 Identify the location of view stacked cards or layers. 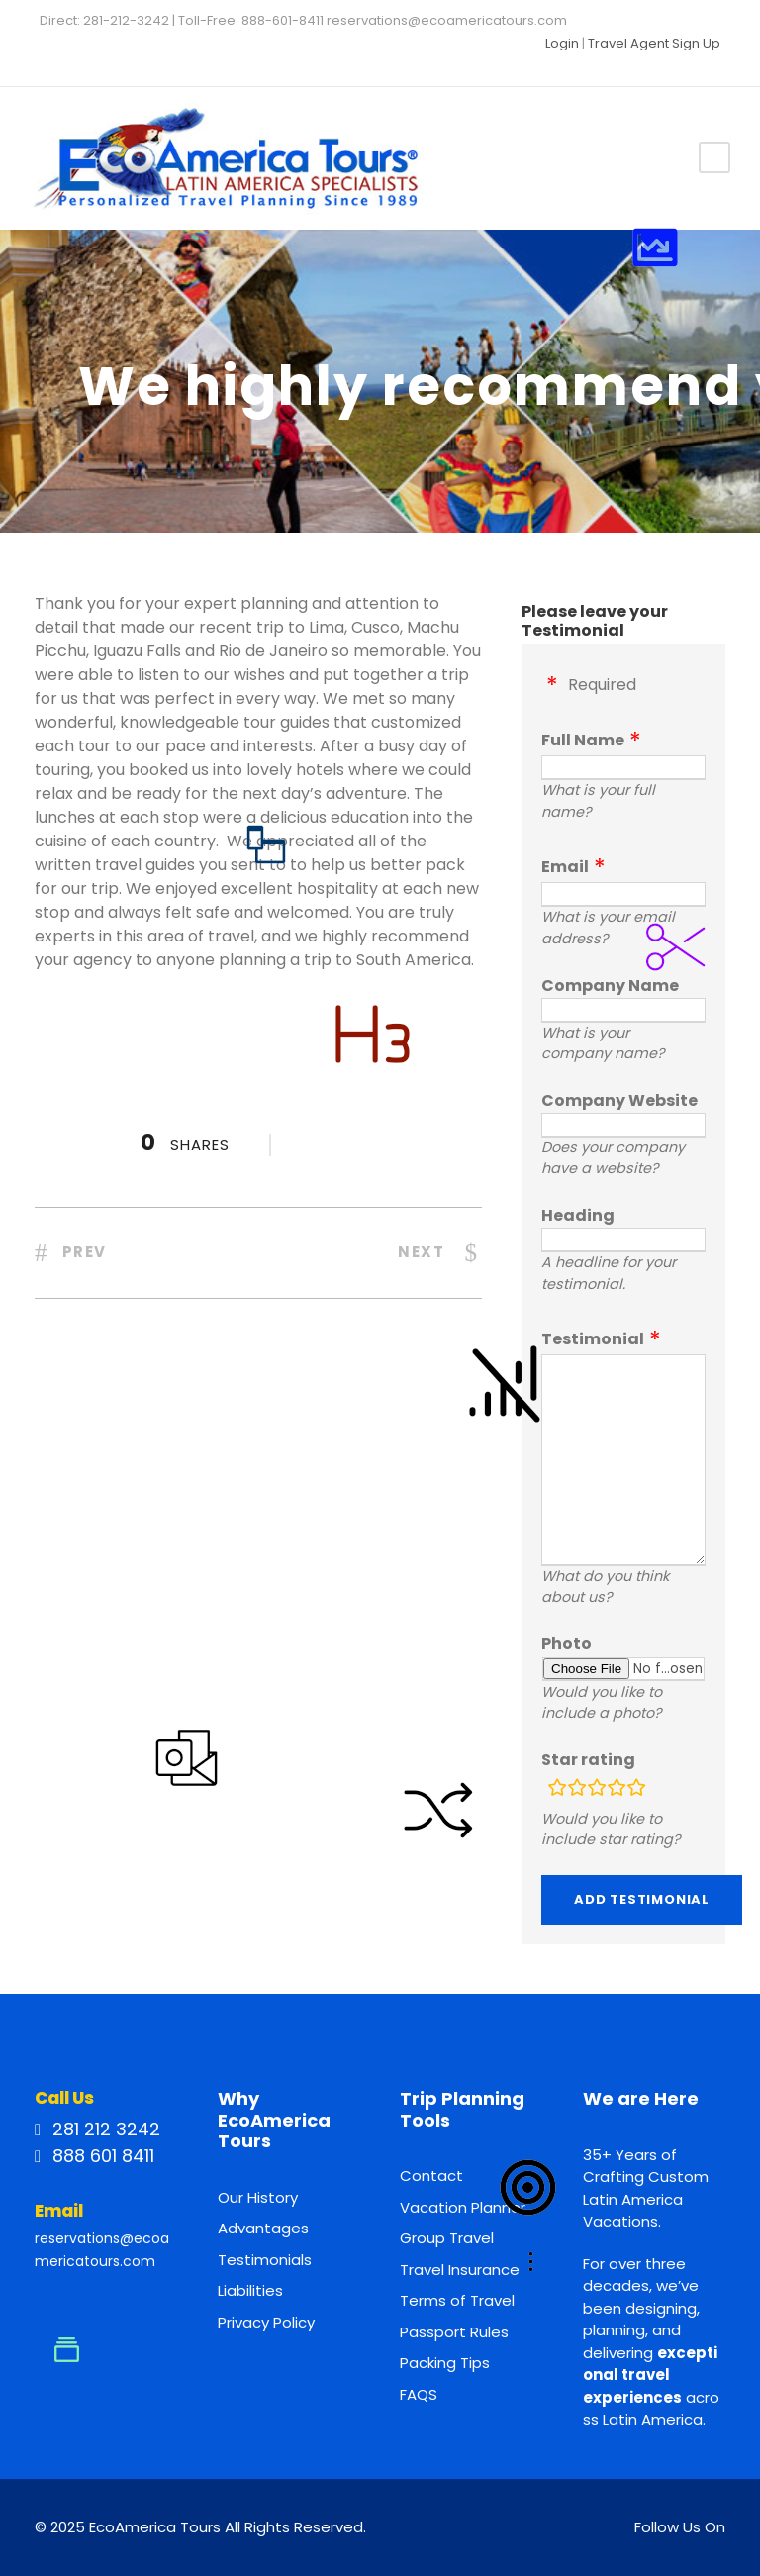
(66, 2350).